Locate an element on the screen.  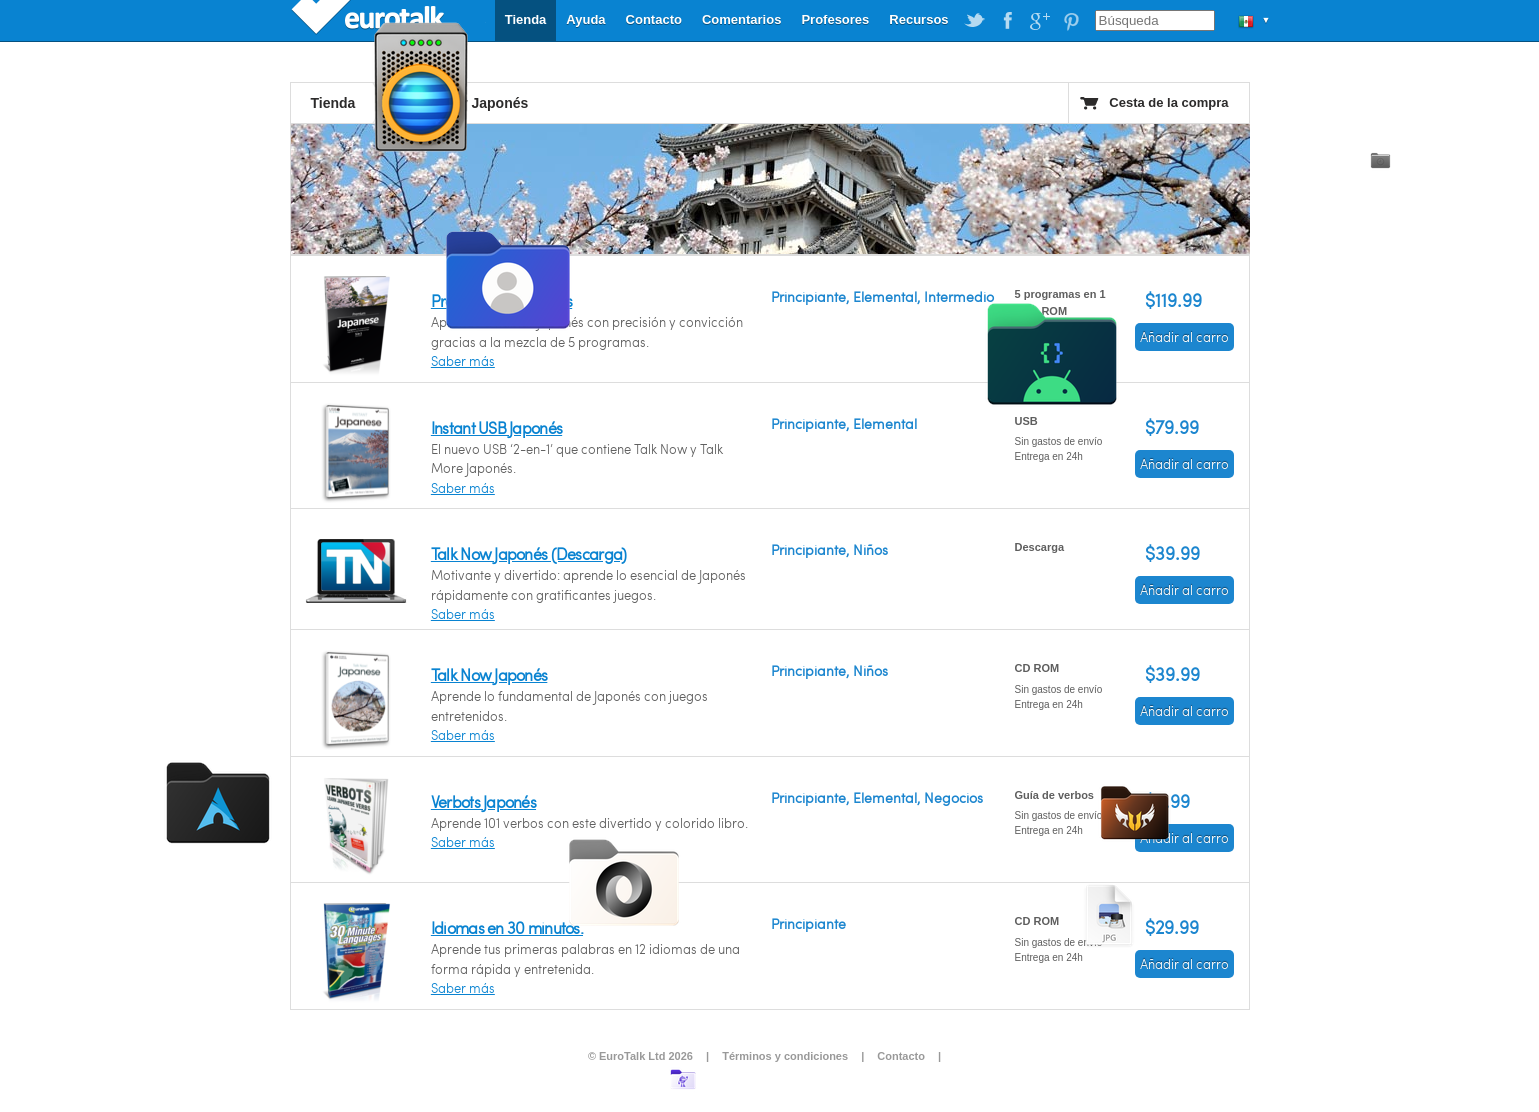
a jpg image file is located at coordinates (1109, 916).